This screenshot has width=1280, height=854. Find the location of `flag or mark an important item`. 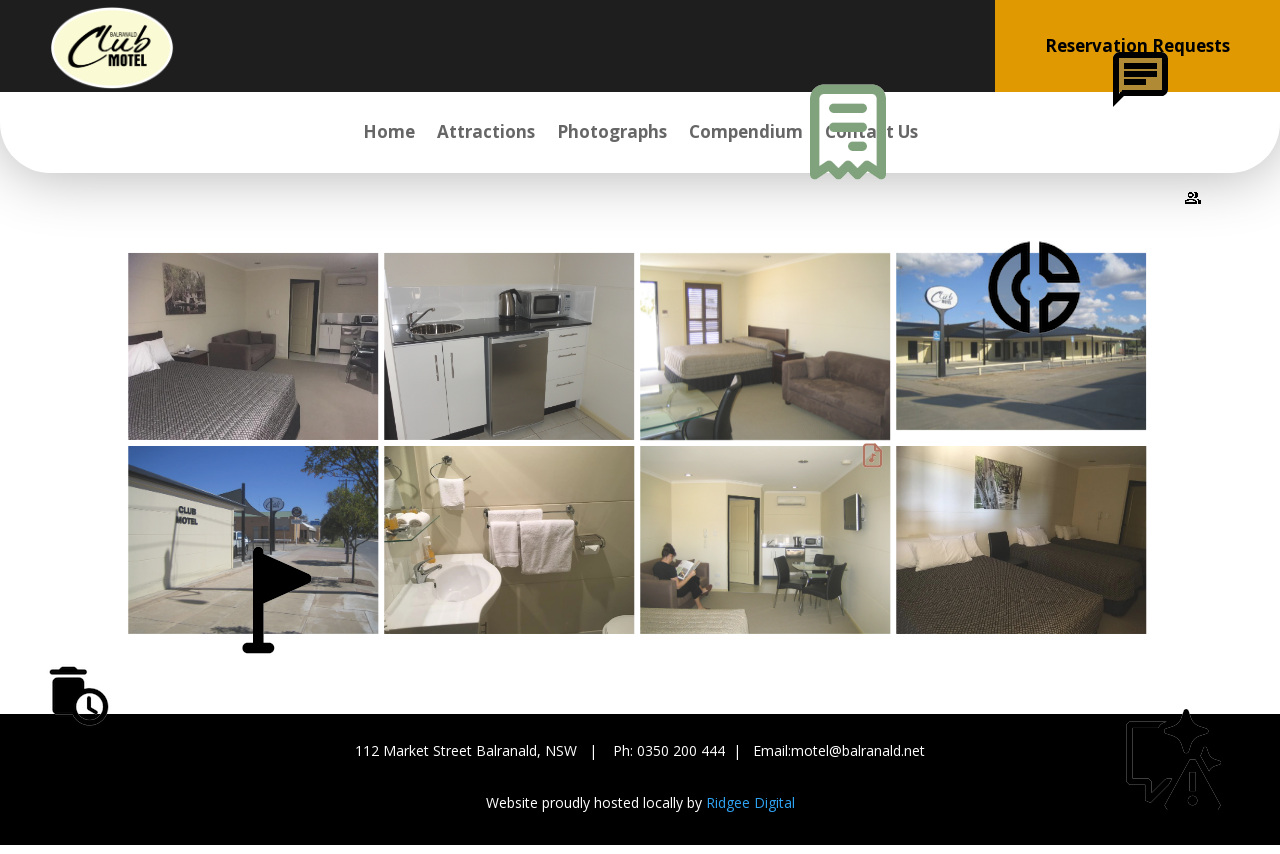

flag or mark an important item is located at coordinates (269, 600).